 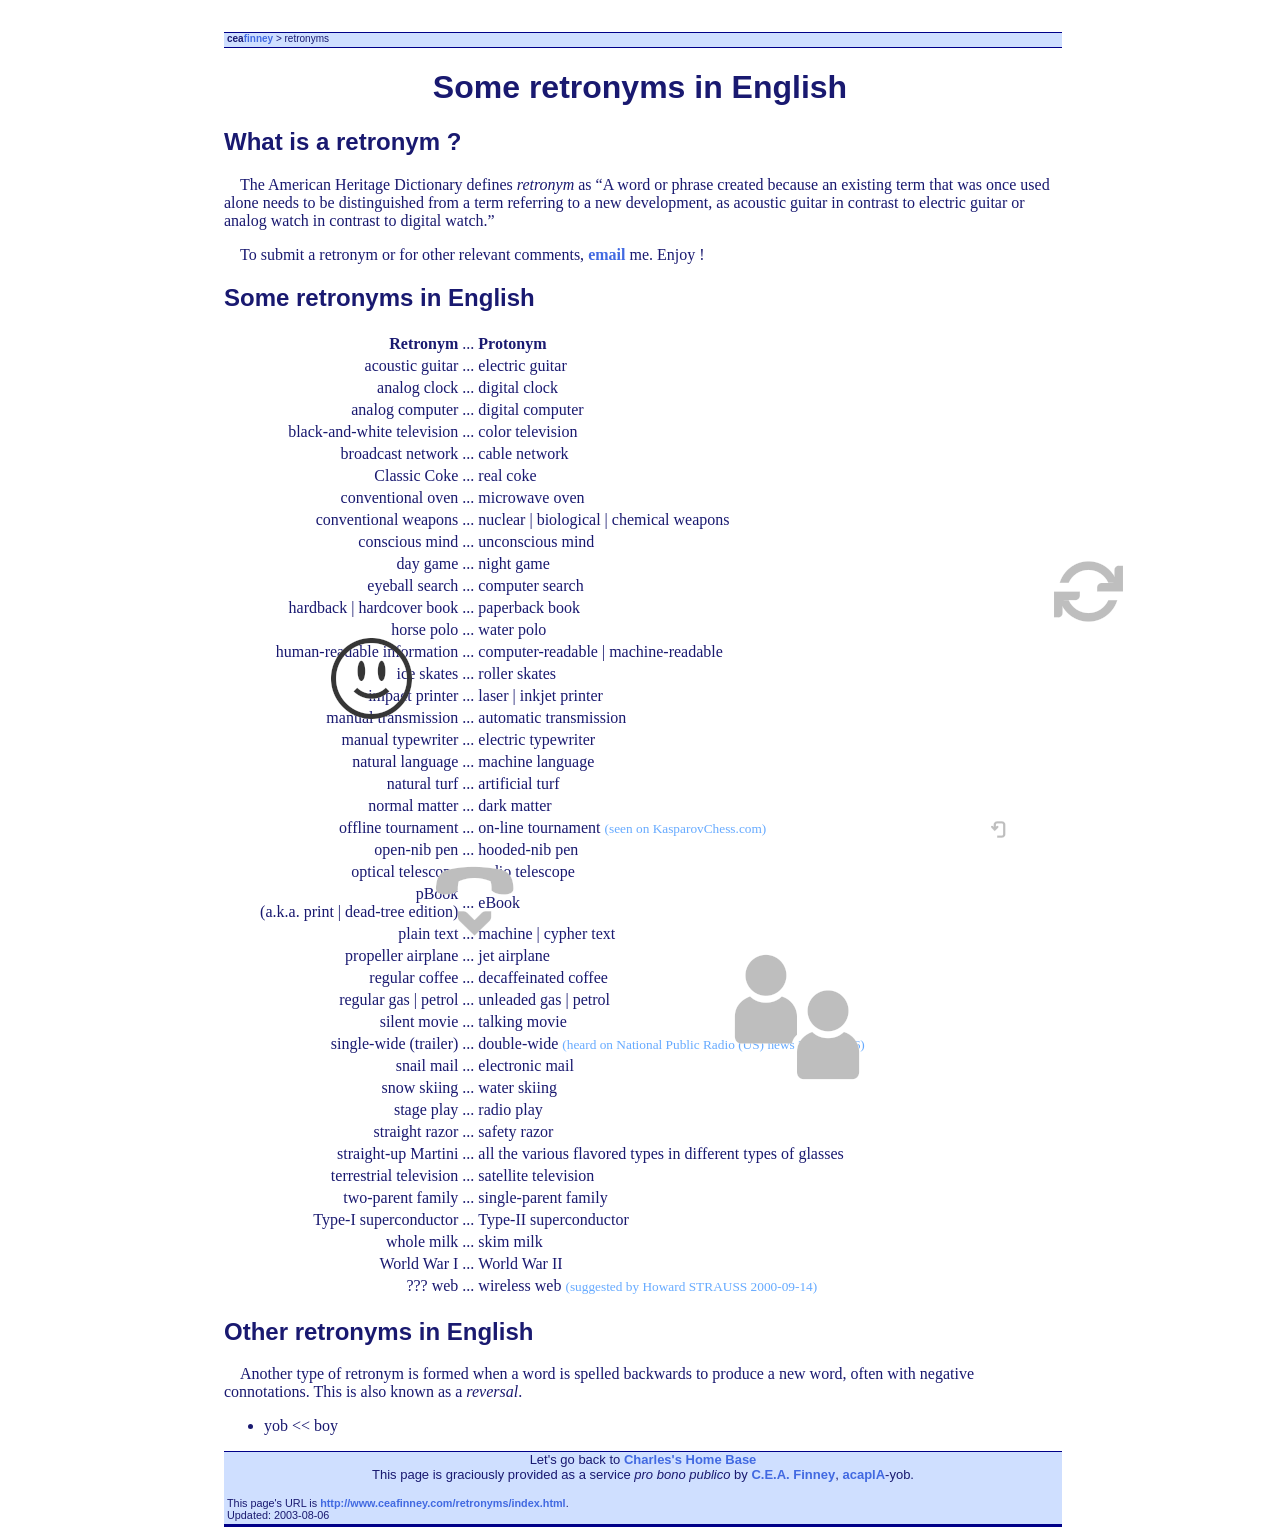 What do you see at coordinates (474, 894) in the screenshot?
I see `end or hang up a call` at bounding box center [474, 894].